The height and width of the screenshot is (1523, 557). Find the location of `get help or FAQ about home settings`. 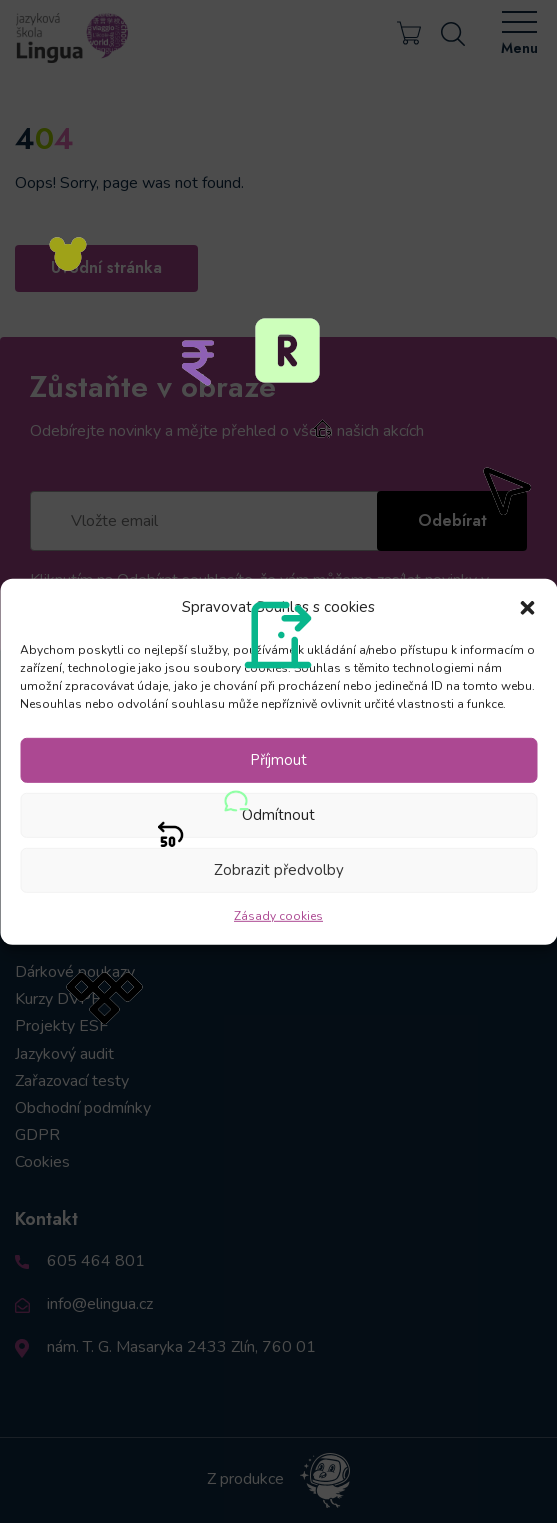

get help or FAQ about home settings is located at coordinates (322, 428).